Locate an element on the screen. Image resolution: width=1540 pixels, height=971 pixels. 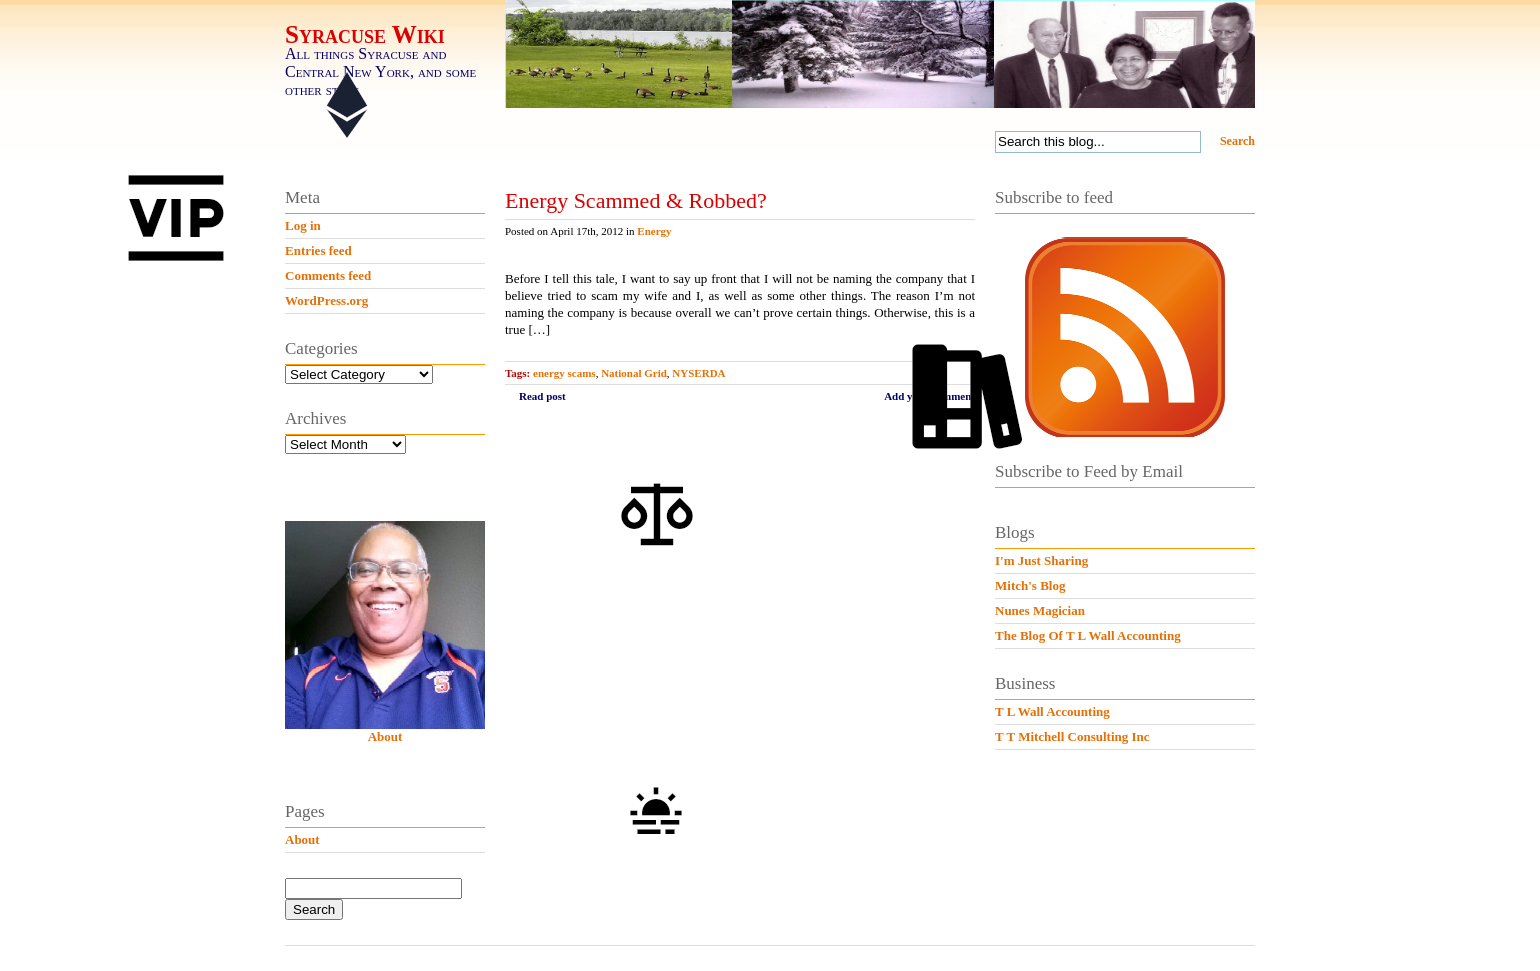
access legal or terms of service information is located at coordinates (657, 516).